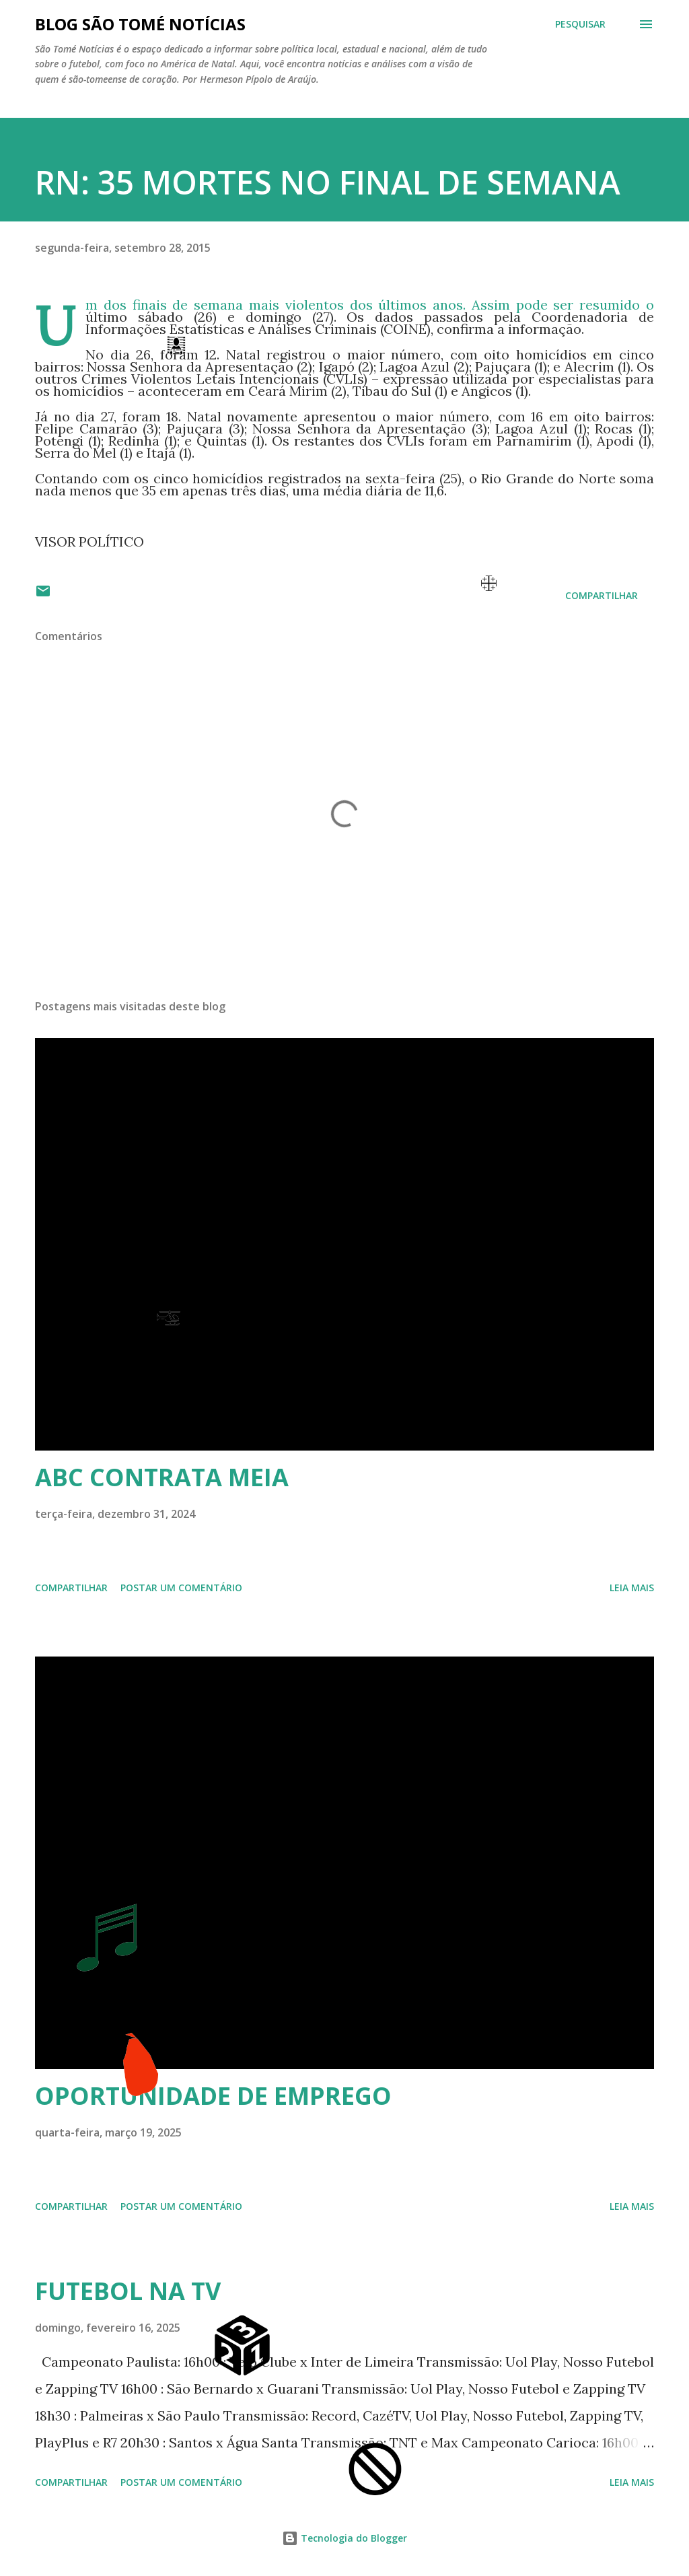 The width and height of the screenshot is (689, 2576). What do you see at coordinates (176, 345) in the screenshot?
I see `view criminal record or booking photo` at bounding box center [176, 345].